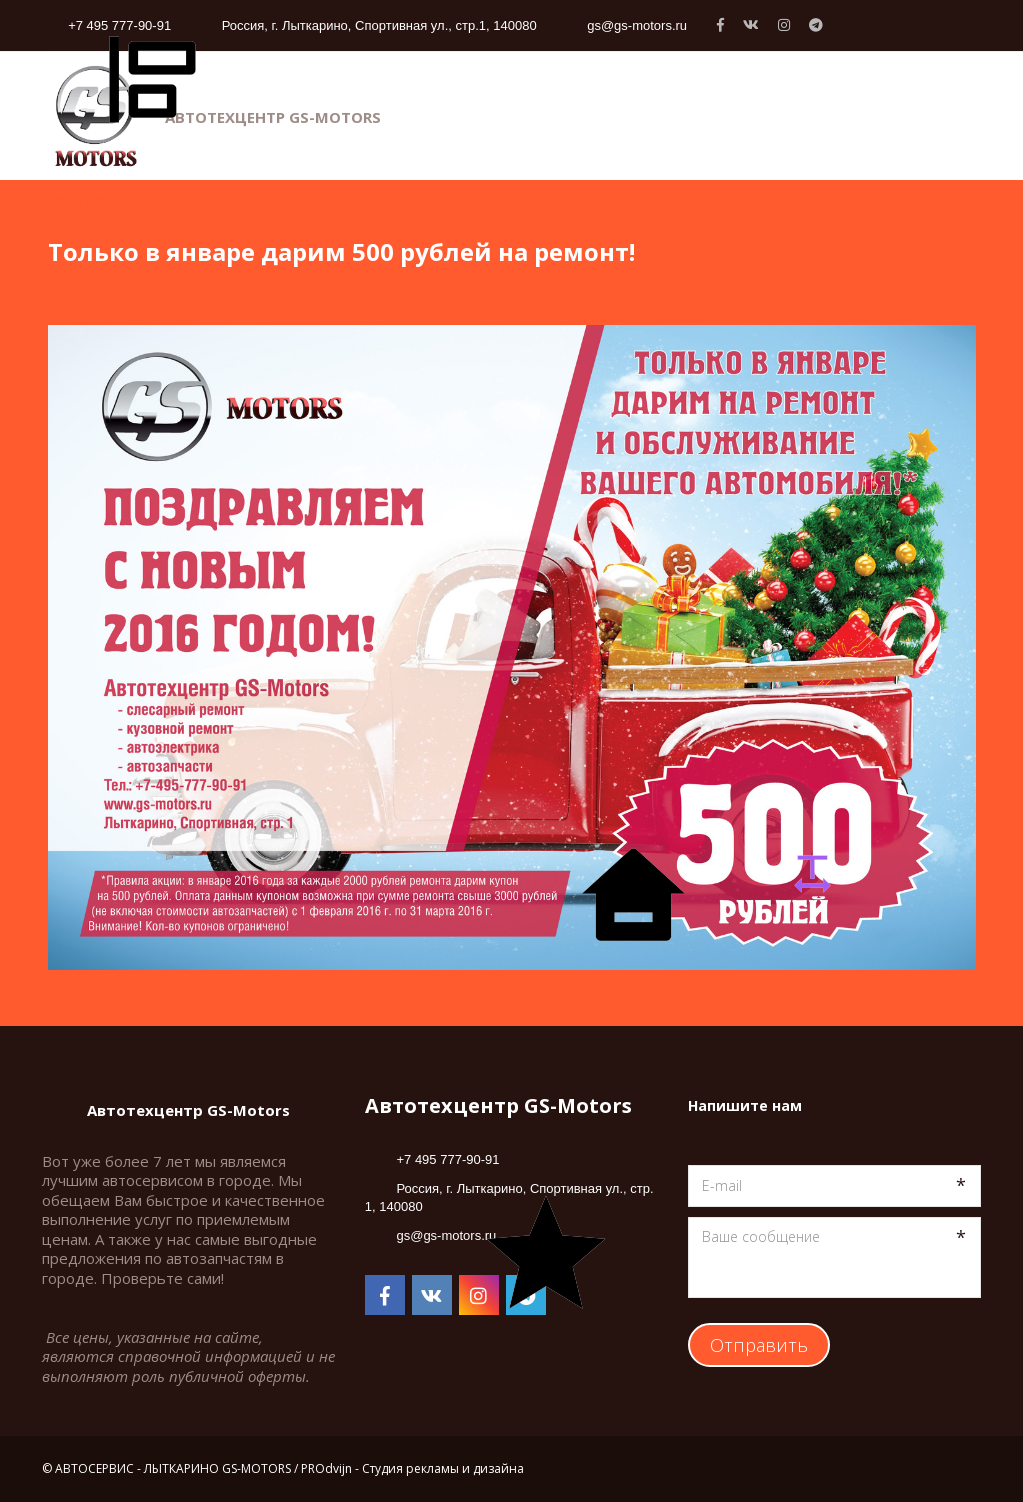 This screenshot has height=1502, width=1023. Describe the element at coordinates (546, 1255) in the screenshot. I see `mark item as favorite` at that location.